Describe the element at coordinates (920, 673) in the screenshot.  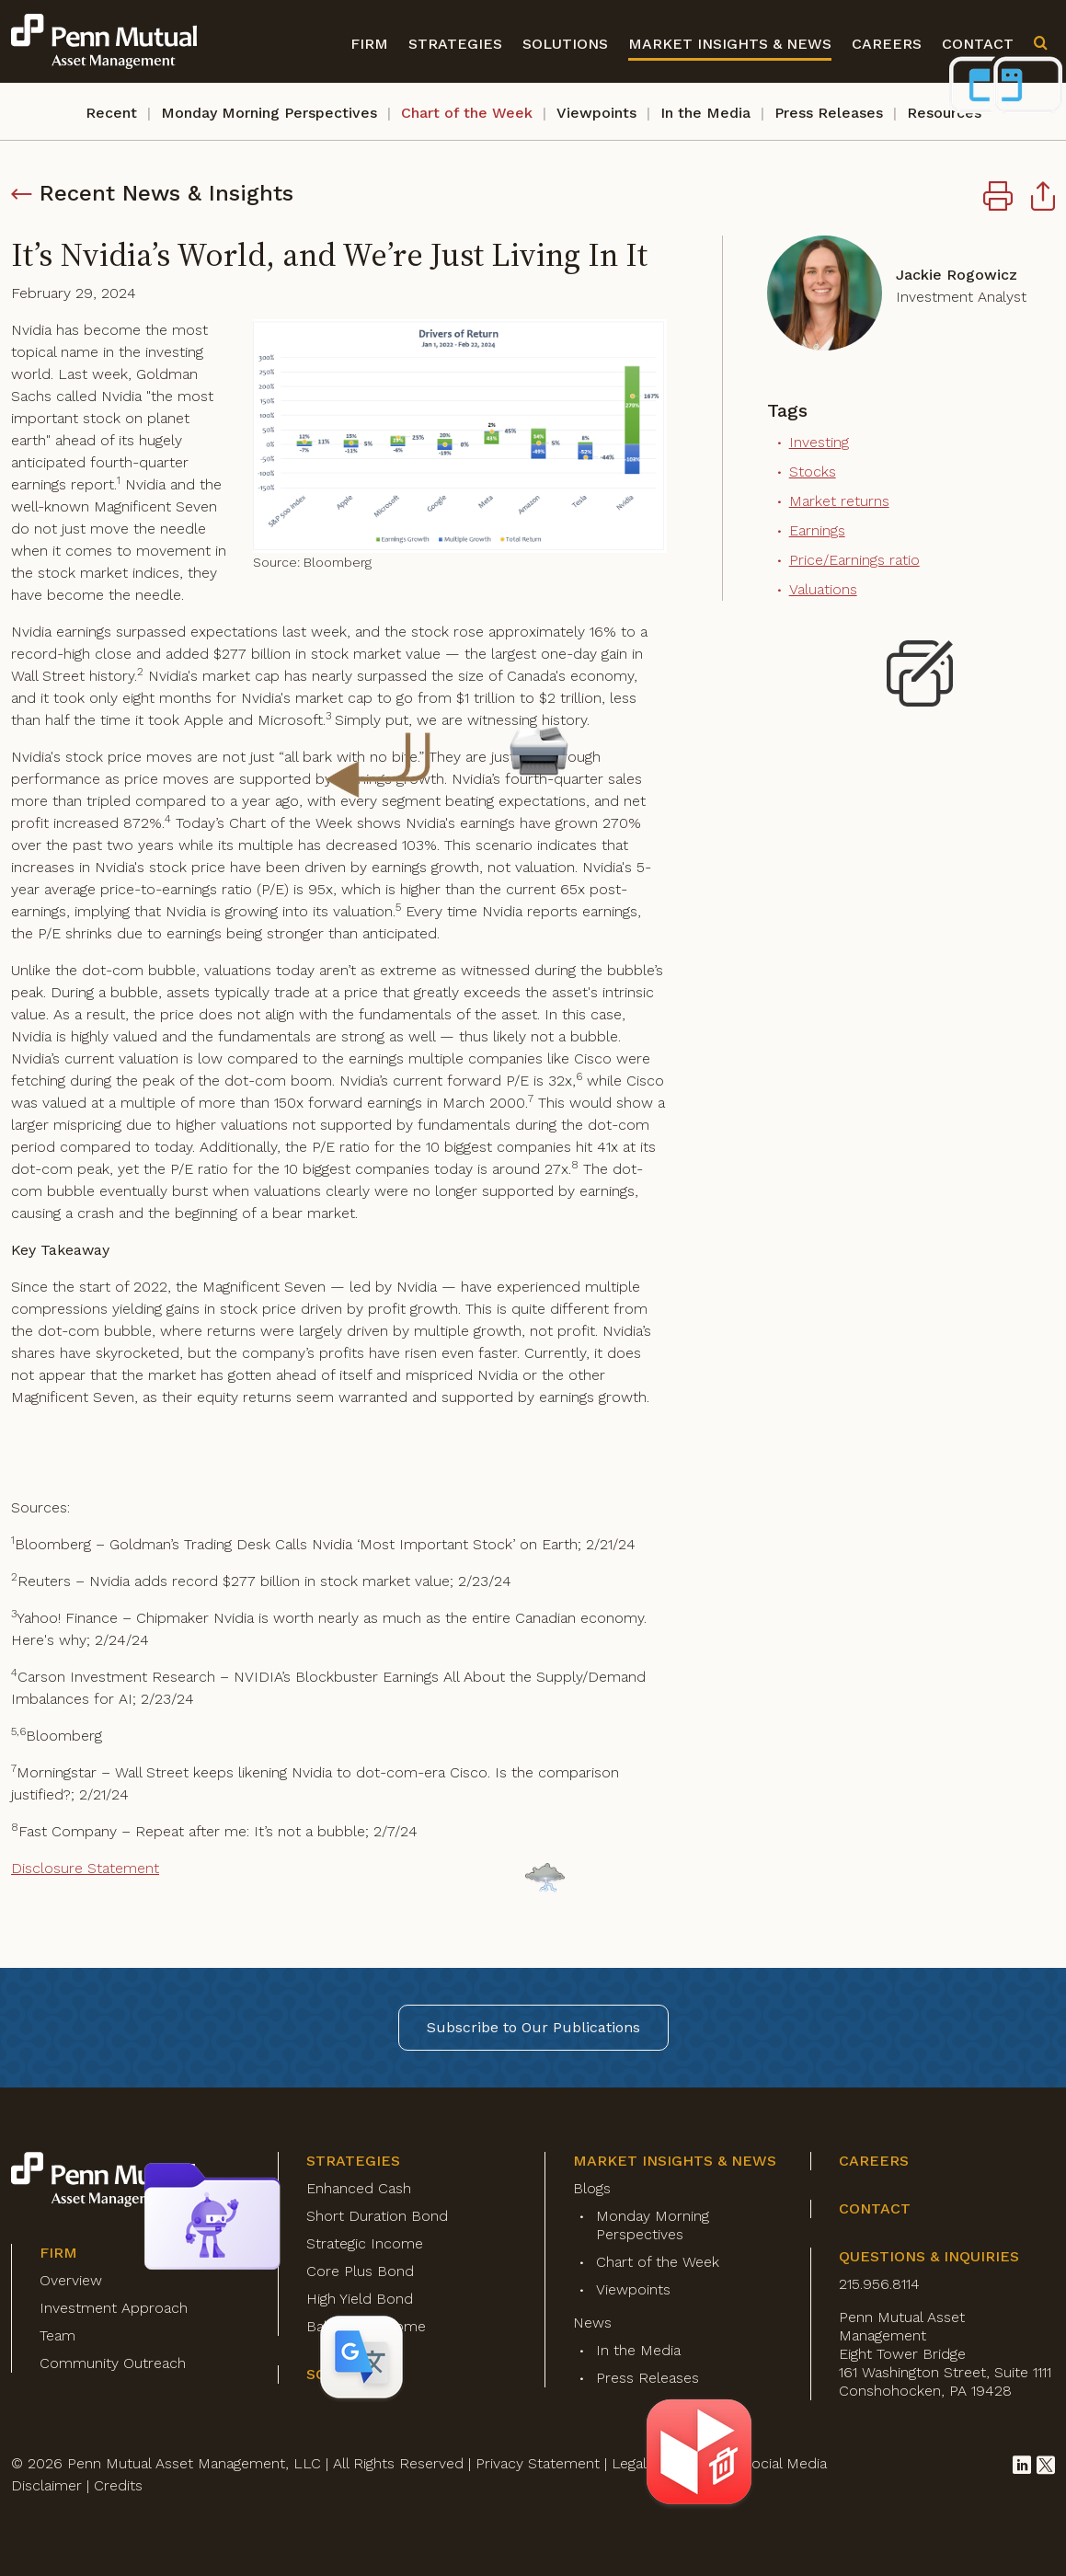
I see `open print editor application` at that location.